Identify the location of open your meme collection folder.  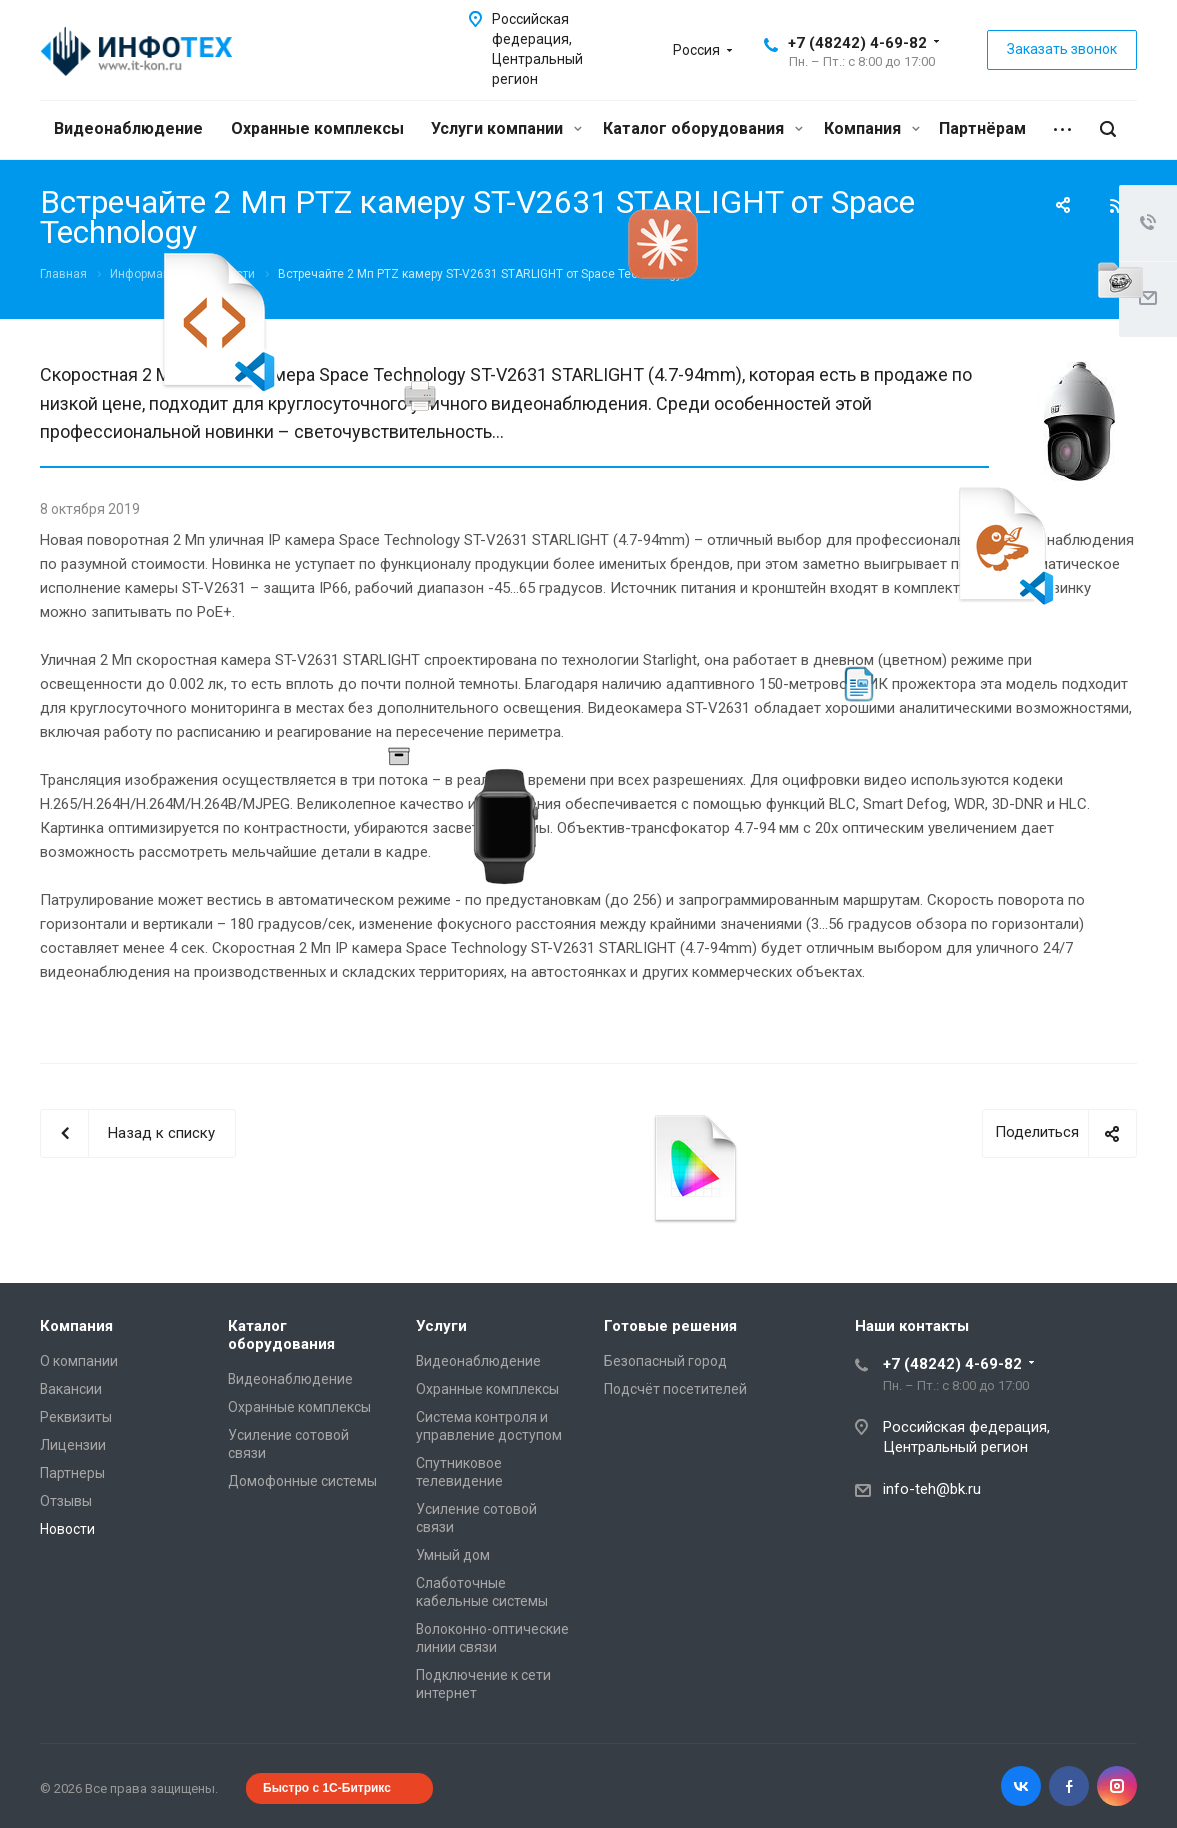
(1120, 281).